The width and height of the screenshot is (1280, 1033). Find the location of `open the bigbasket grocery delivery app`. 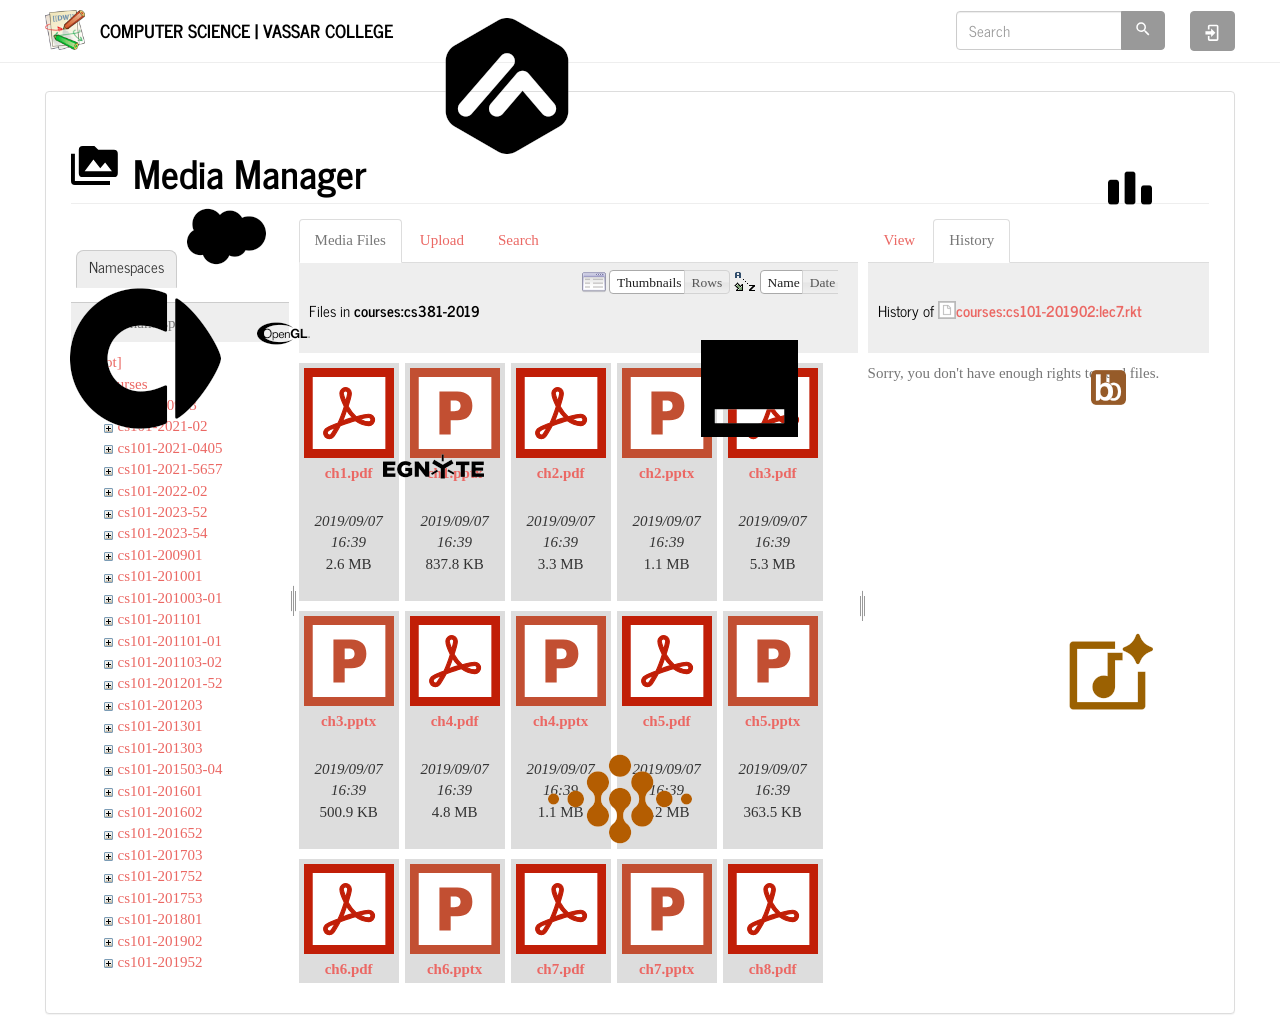

open the bigbasket grocery delivery app is located at coordinates (1108, 387).